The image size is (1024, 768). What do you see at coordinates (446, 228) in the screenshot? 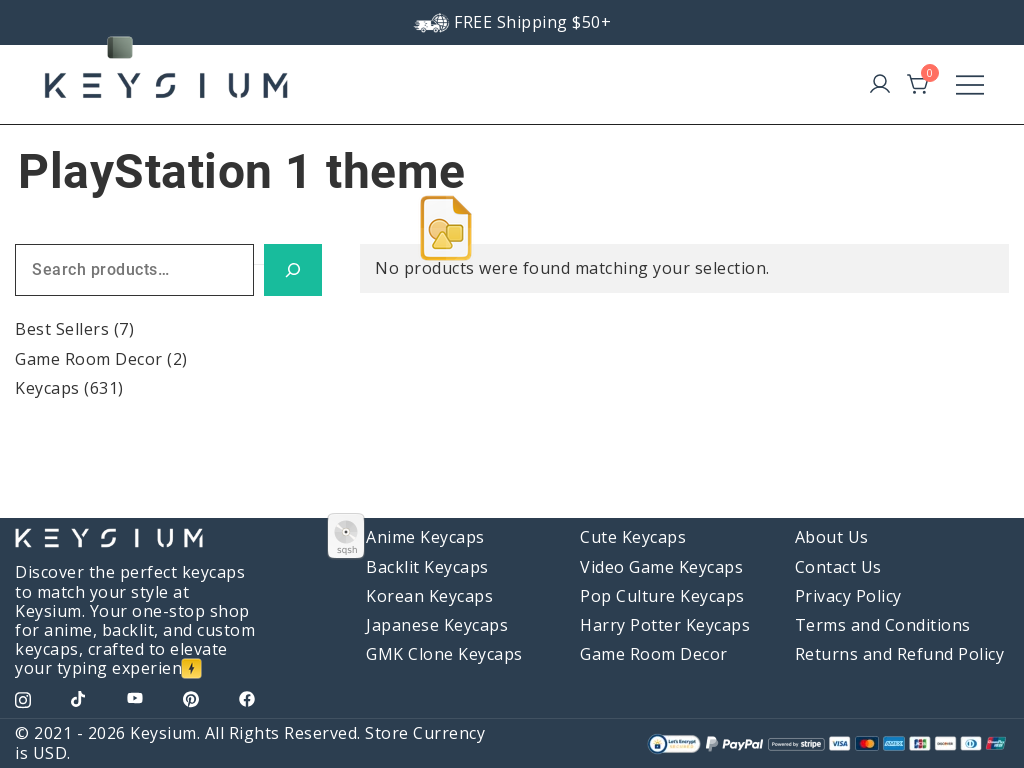
I see `libreoffice draw document file` at bounding box center [446, 228].